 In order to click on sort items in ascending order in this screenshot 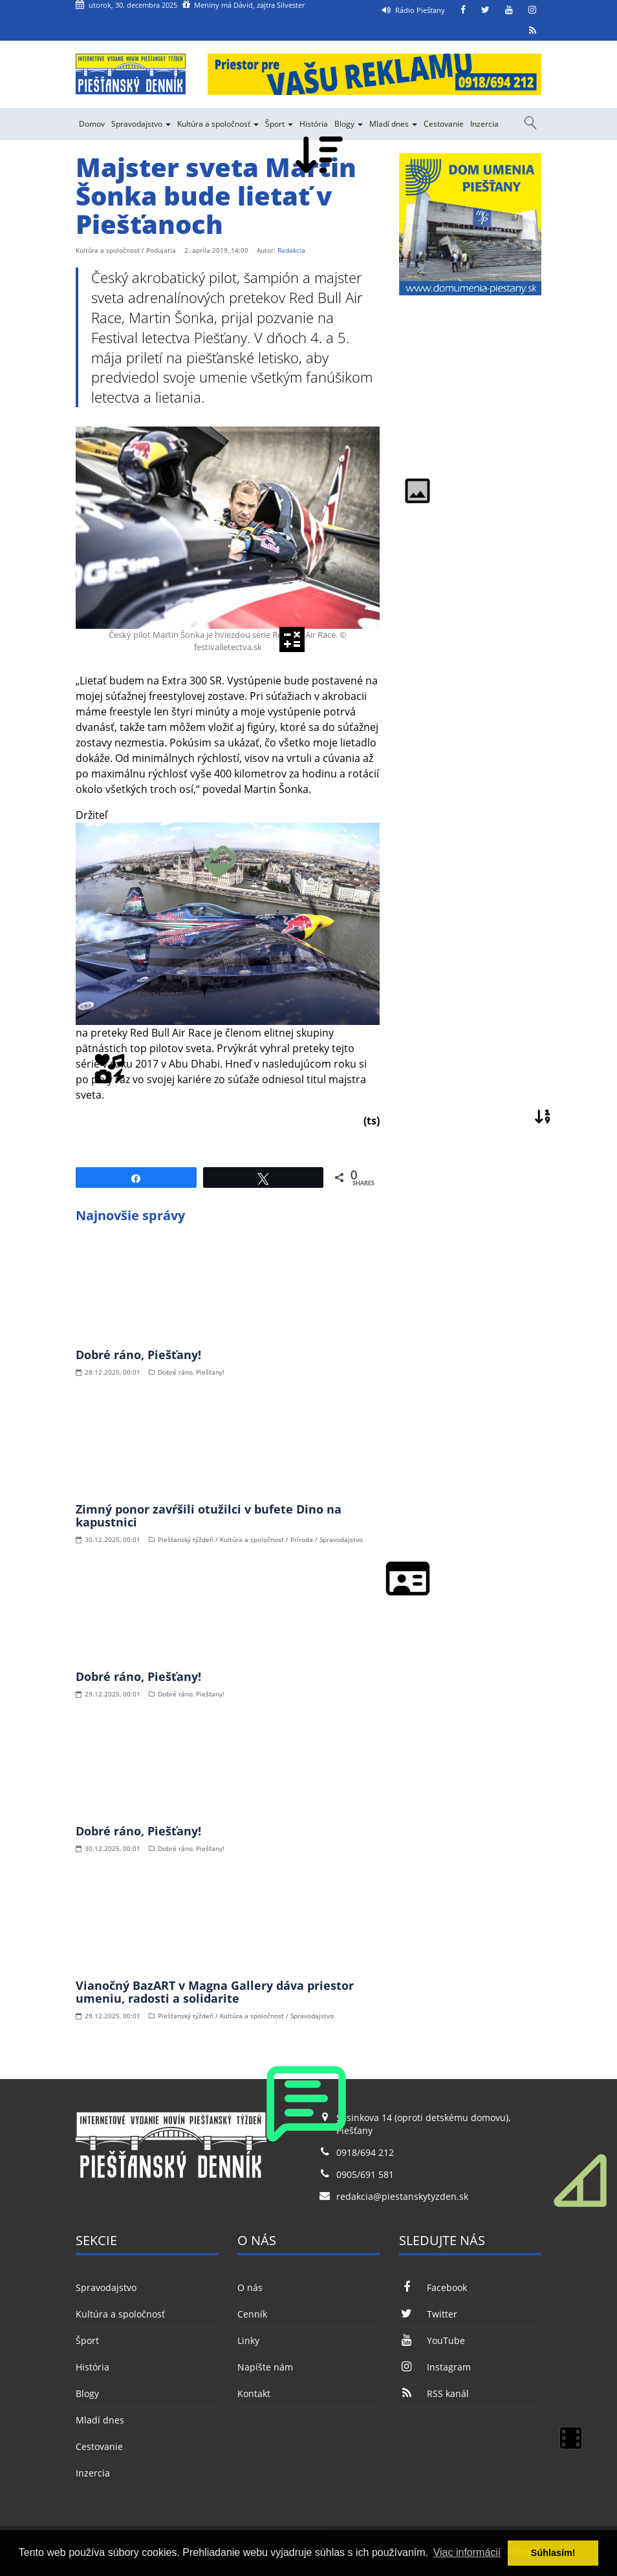, I will do `click(319, 154)`.